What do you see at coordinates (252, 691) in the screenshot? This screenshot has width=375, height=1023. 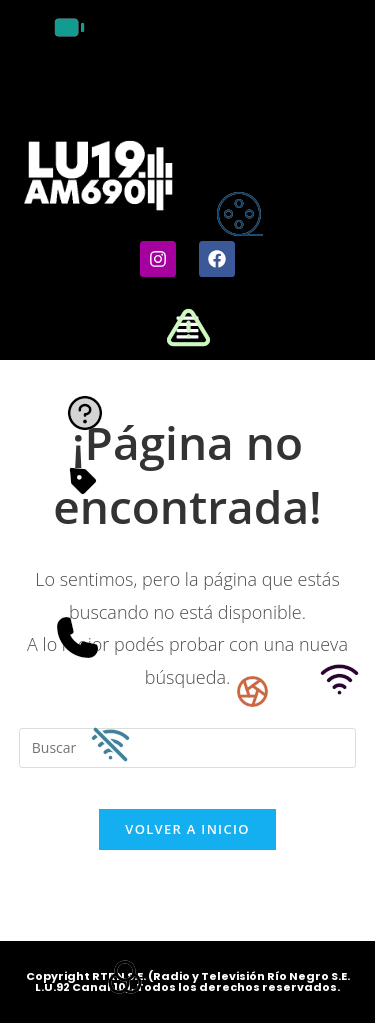 I see `adjust camera aperture settings` at bounding box center [252, 691].